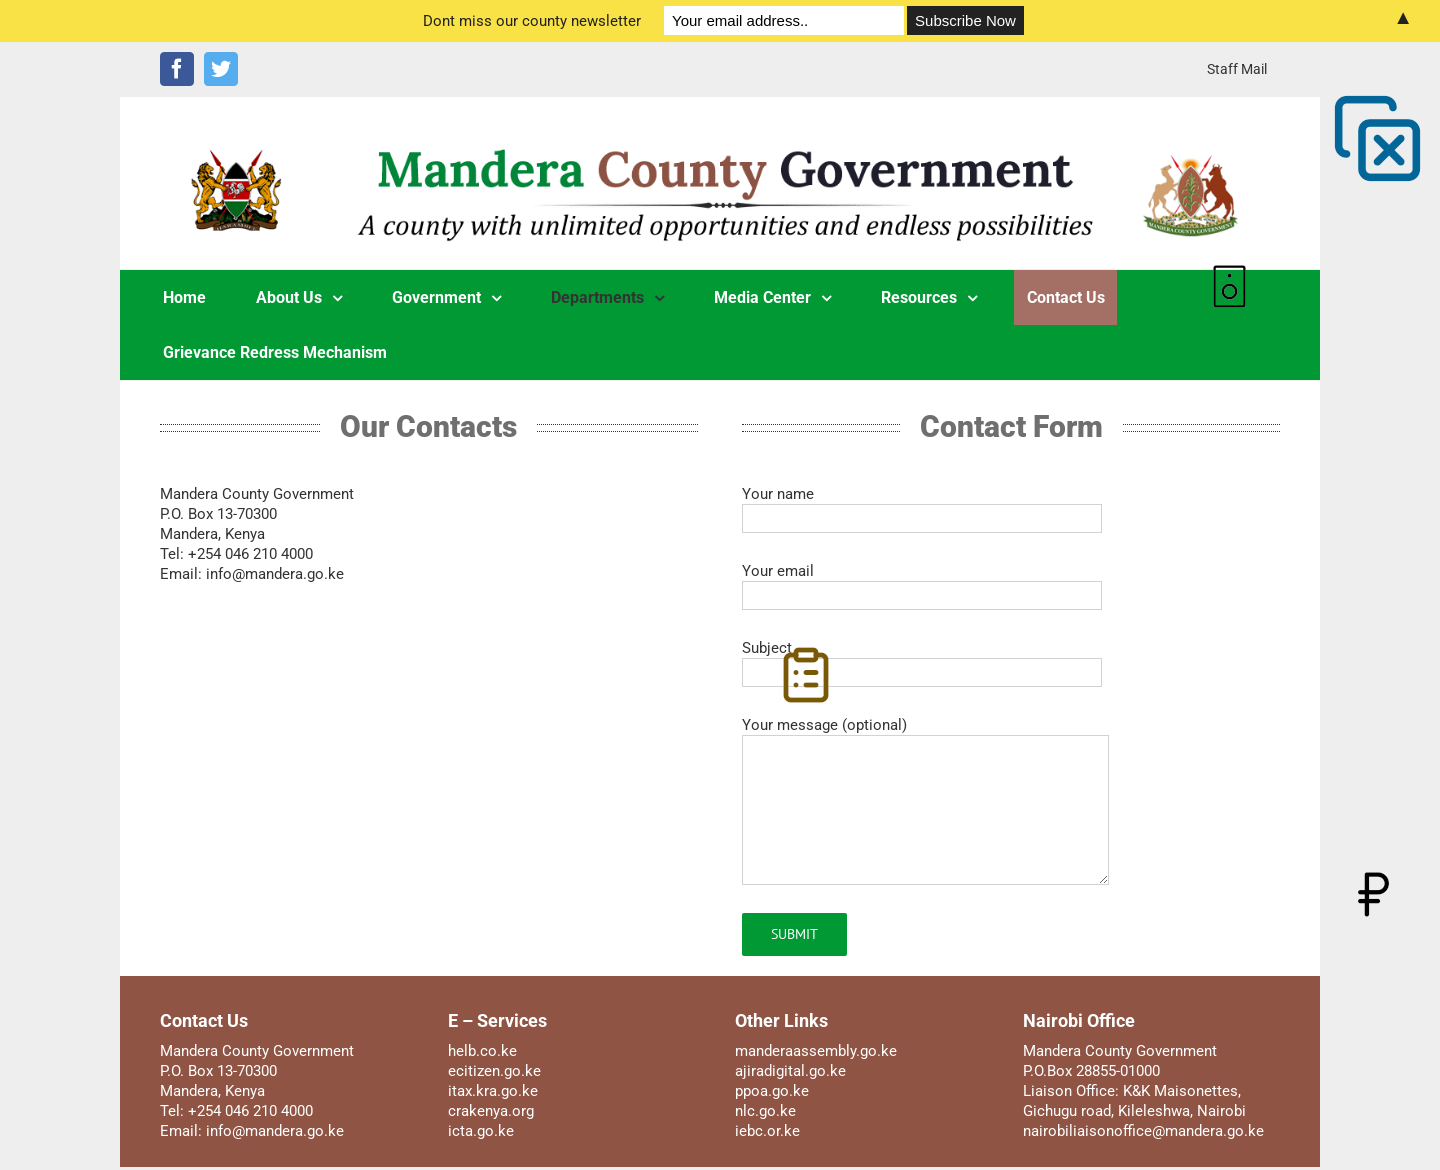  I want to click on view task list or checklist, so click(806, 675).